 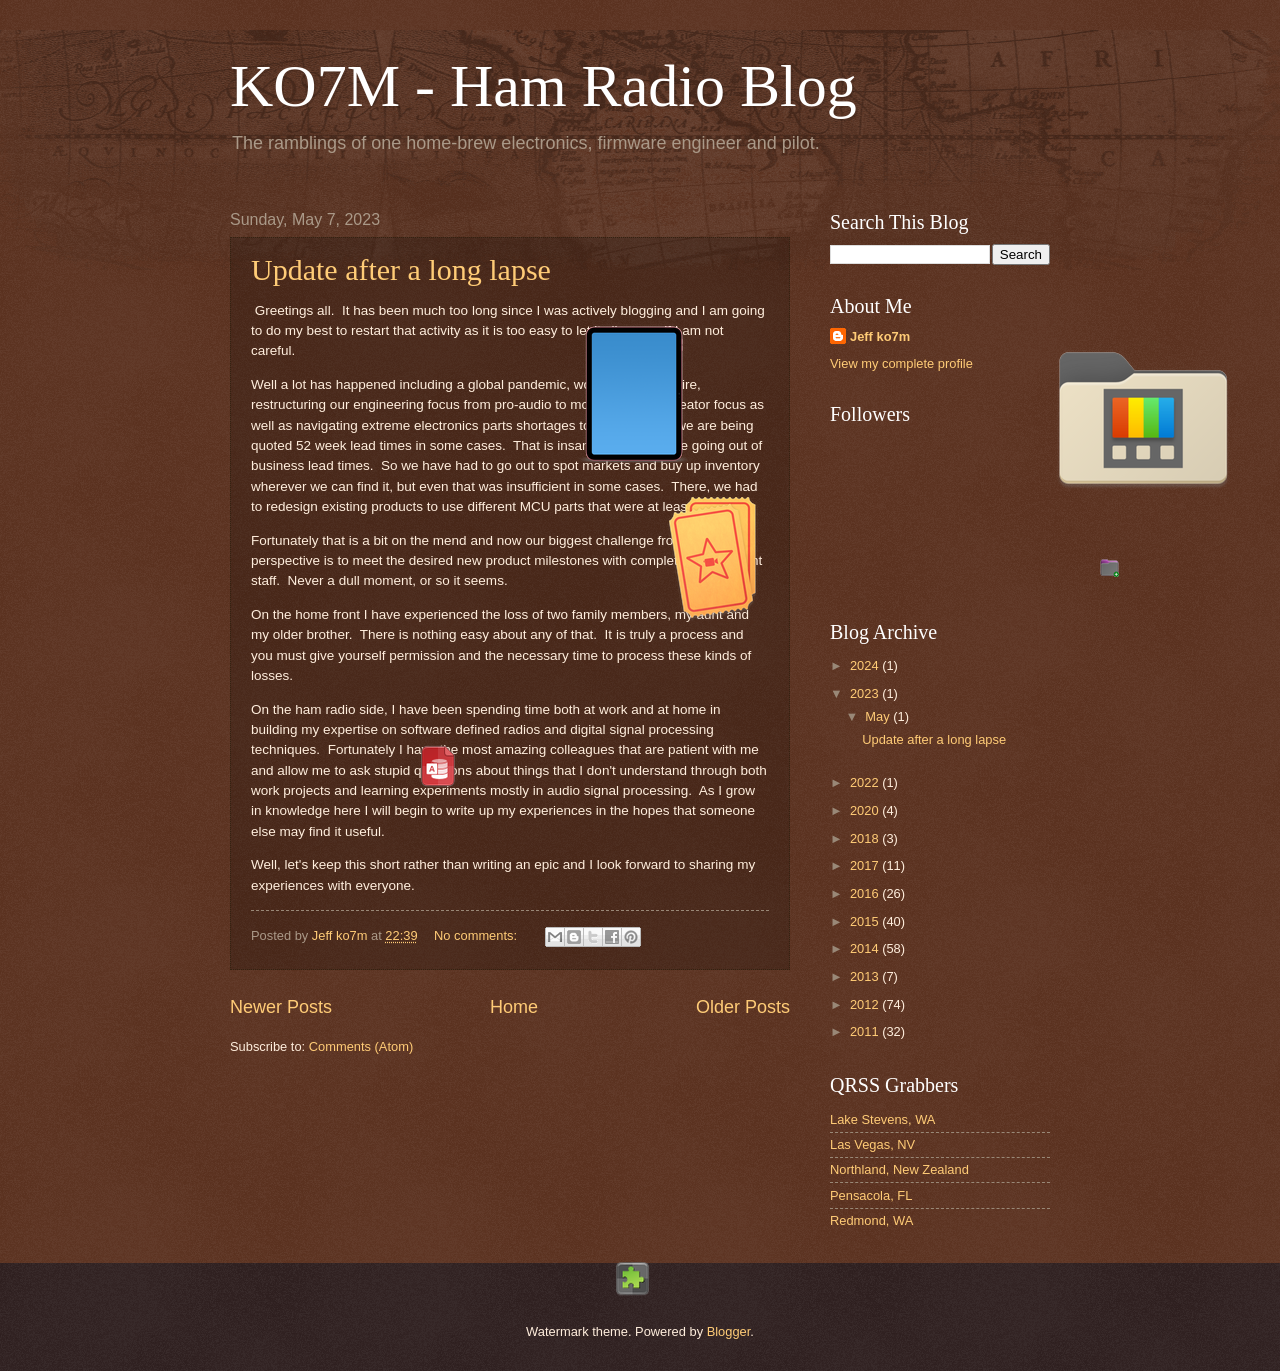 What do you see at coordinates (717, 558) in the screenshot?
I see `access iMovie theater or shared projects` at bounding box center [717, 558].